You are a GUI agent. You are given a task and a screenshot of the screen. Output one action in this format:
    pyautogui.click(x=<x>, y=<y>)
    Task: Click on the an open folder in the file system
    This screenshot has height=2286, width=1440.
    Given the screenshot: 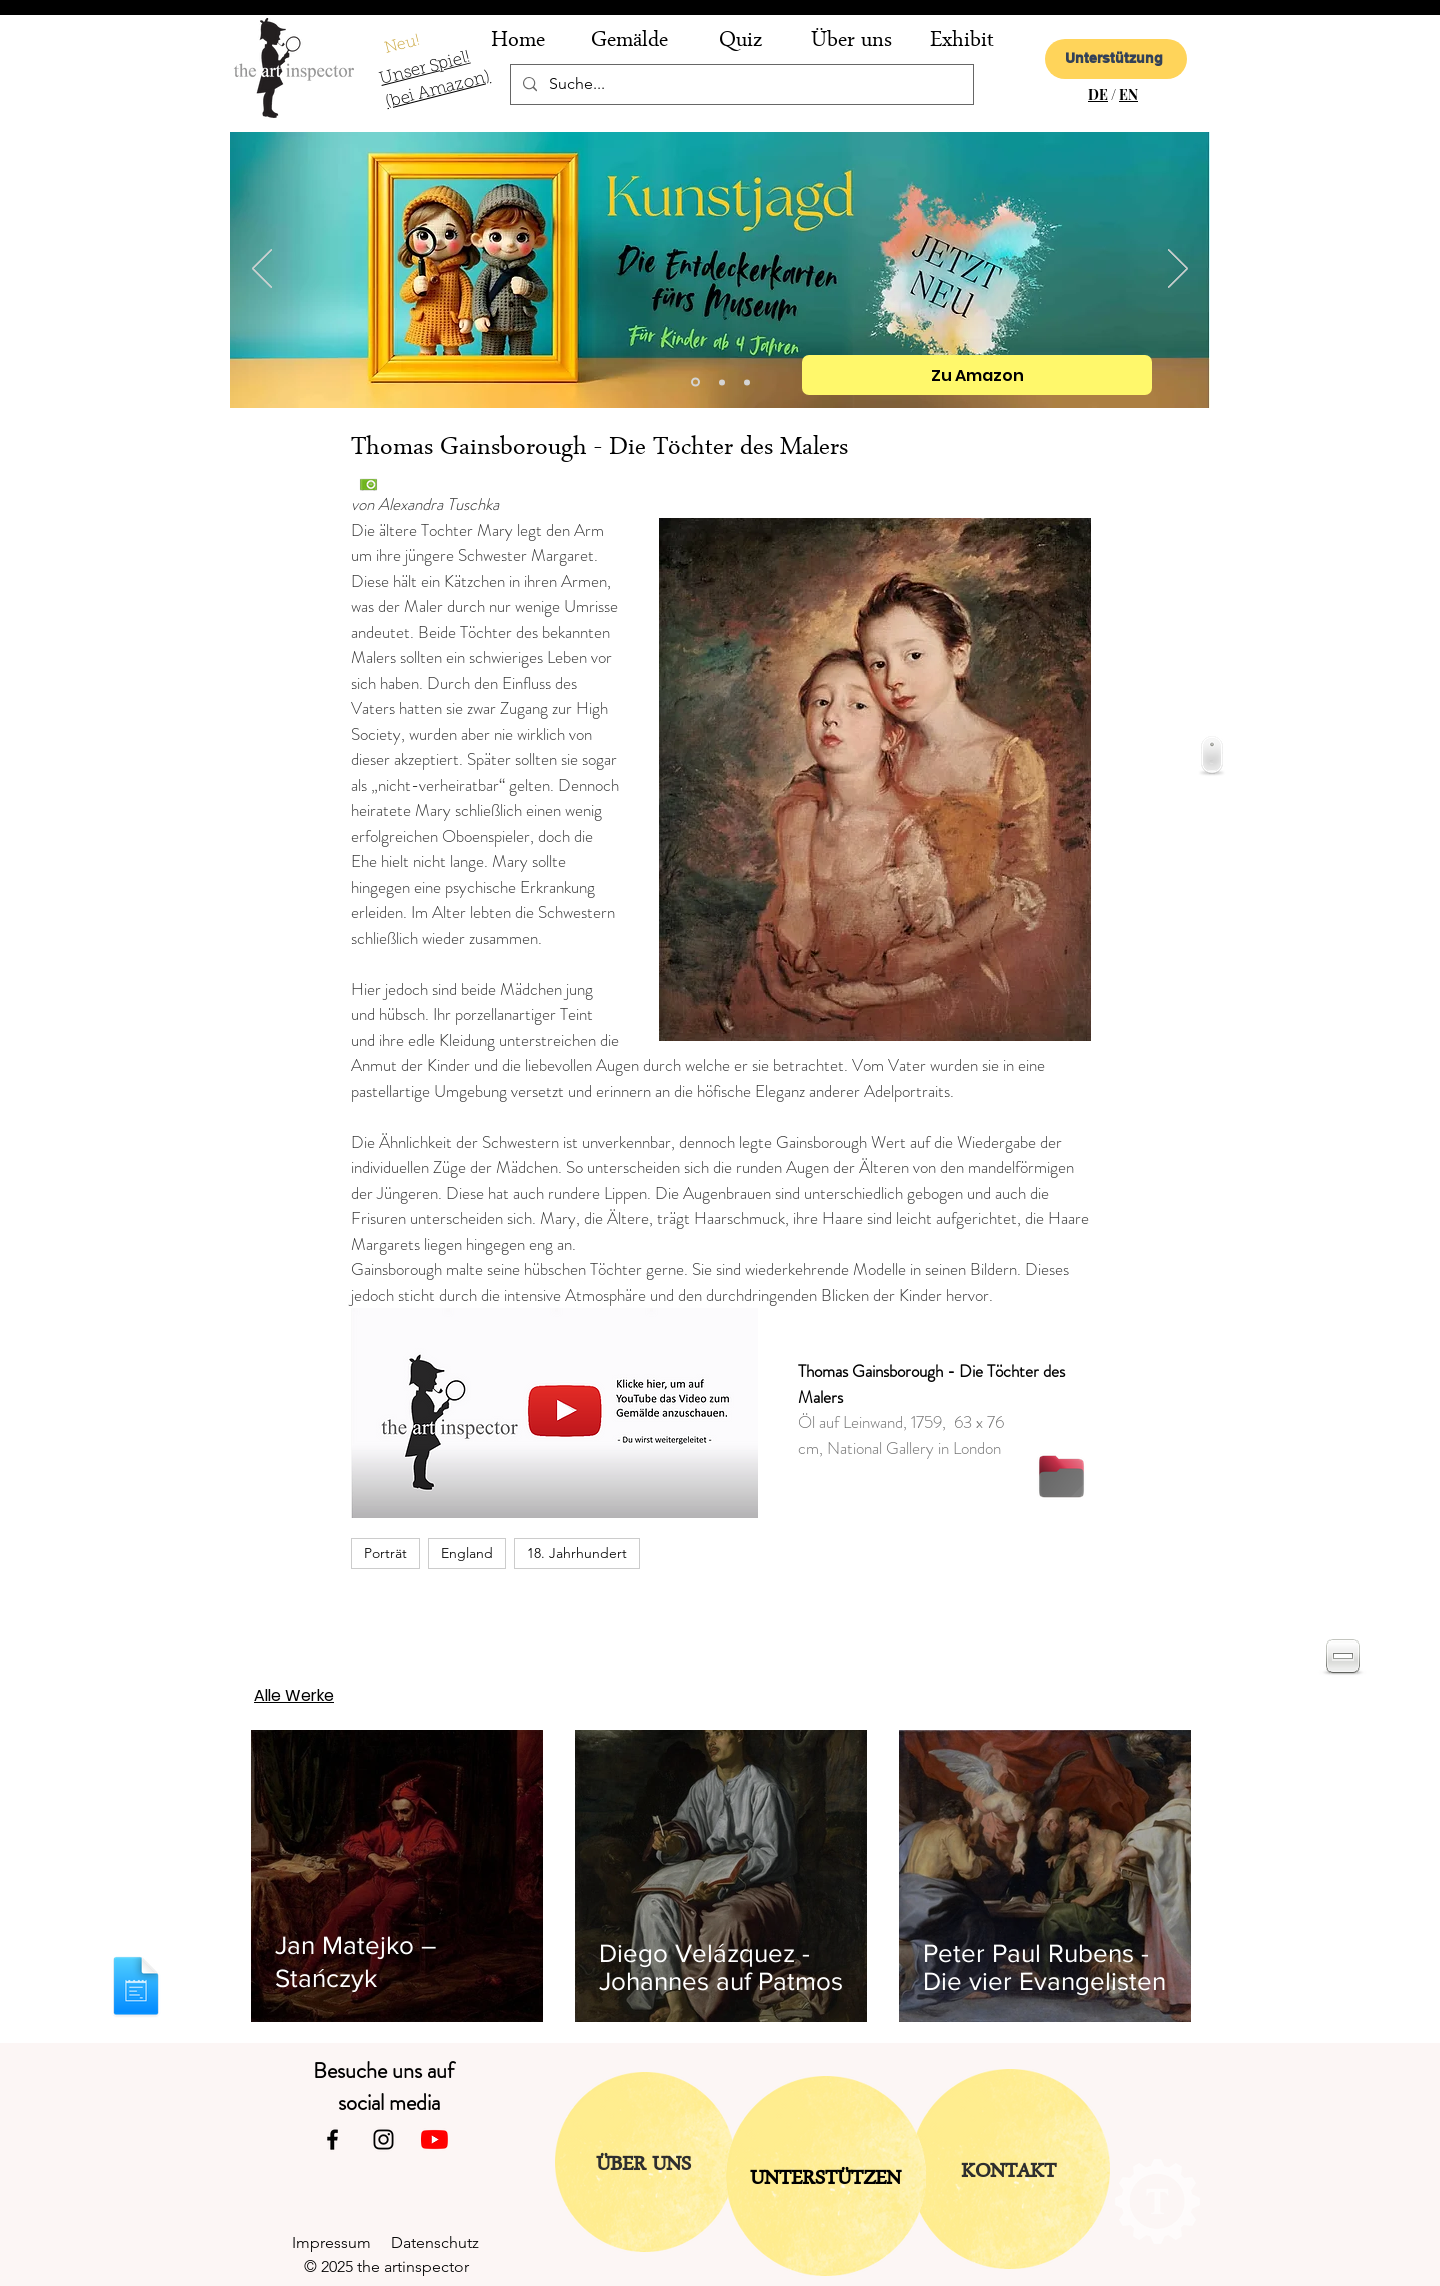 What is the action you would take?
    pyautogui.click(x=1061, y=1476)
    